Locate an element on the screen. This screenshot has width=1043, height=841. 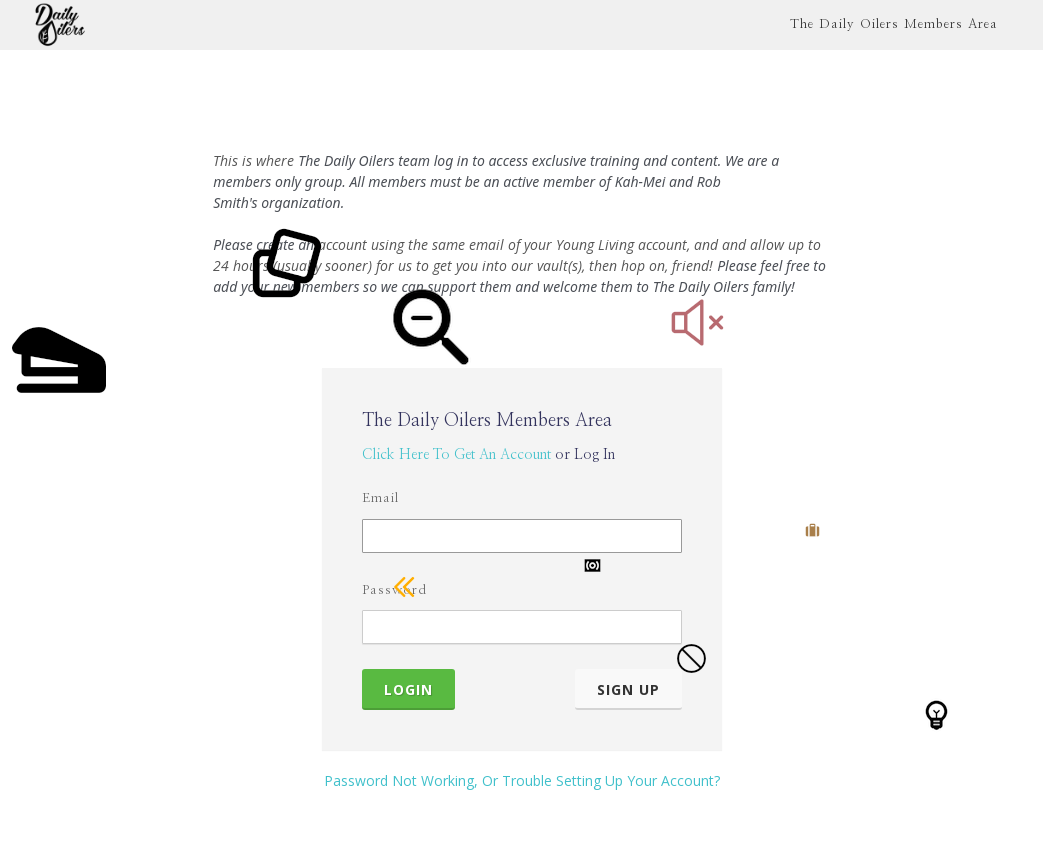
attach or bind documents together is located at coordinates (59, 360).